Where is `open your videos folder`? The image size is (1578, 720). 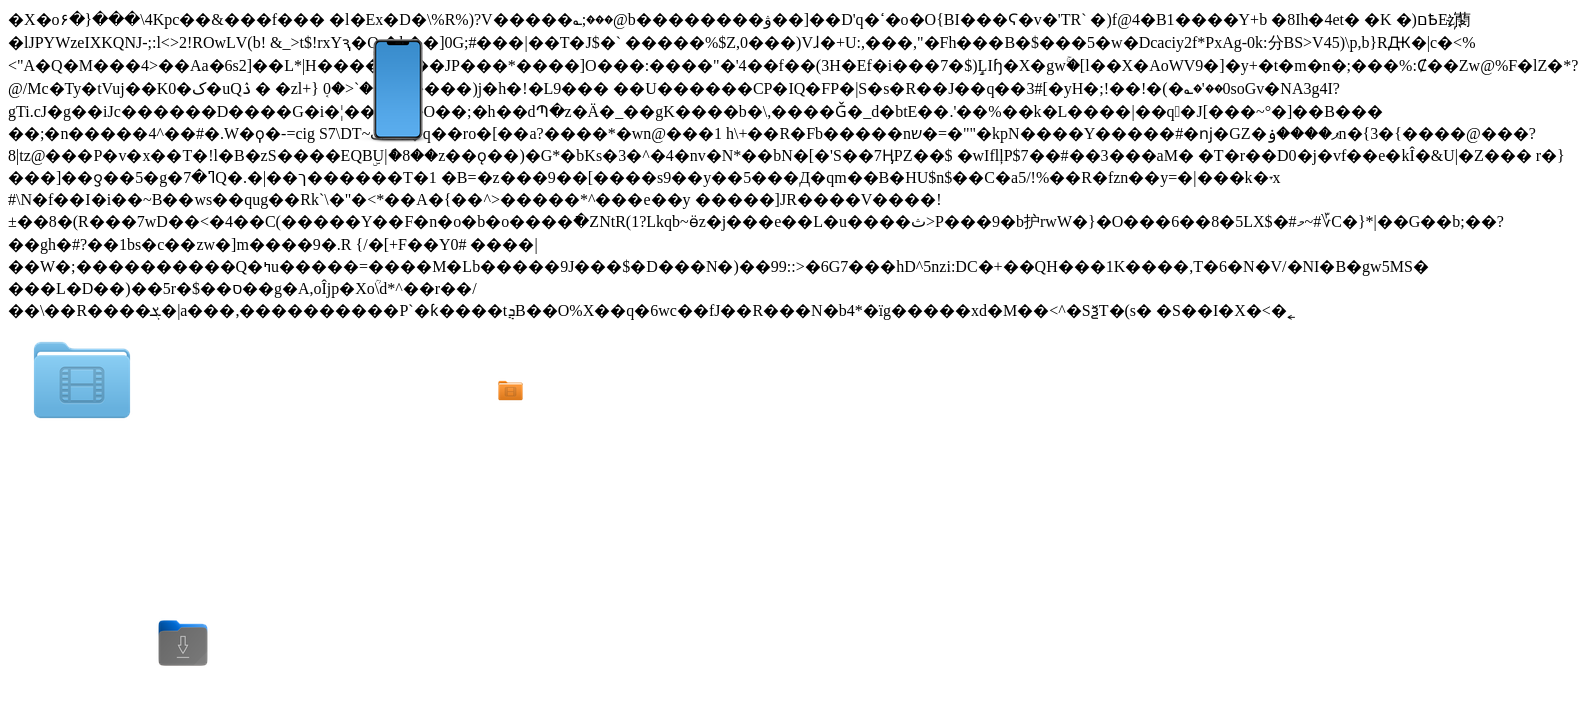 open your videos folder is located at coordinates (510, 390).